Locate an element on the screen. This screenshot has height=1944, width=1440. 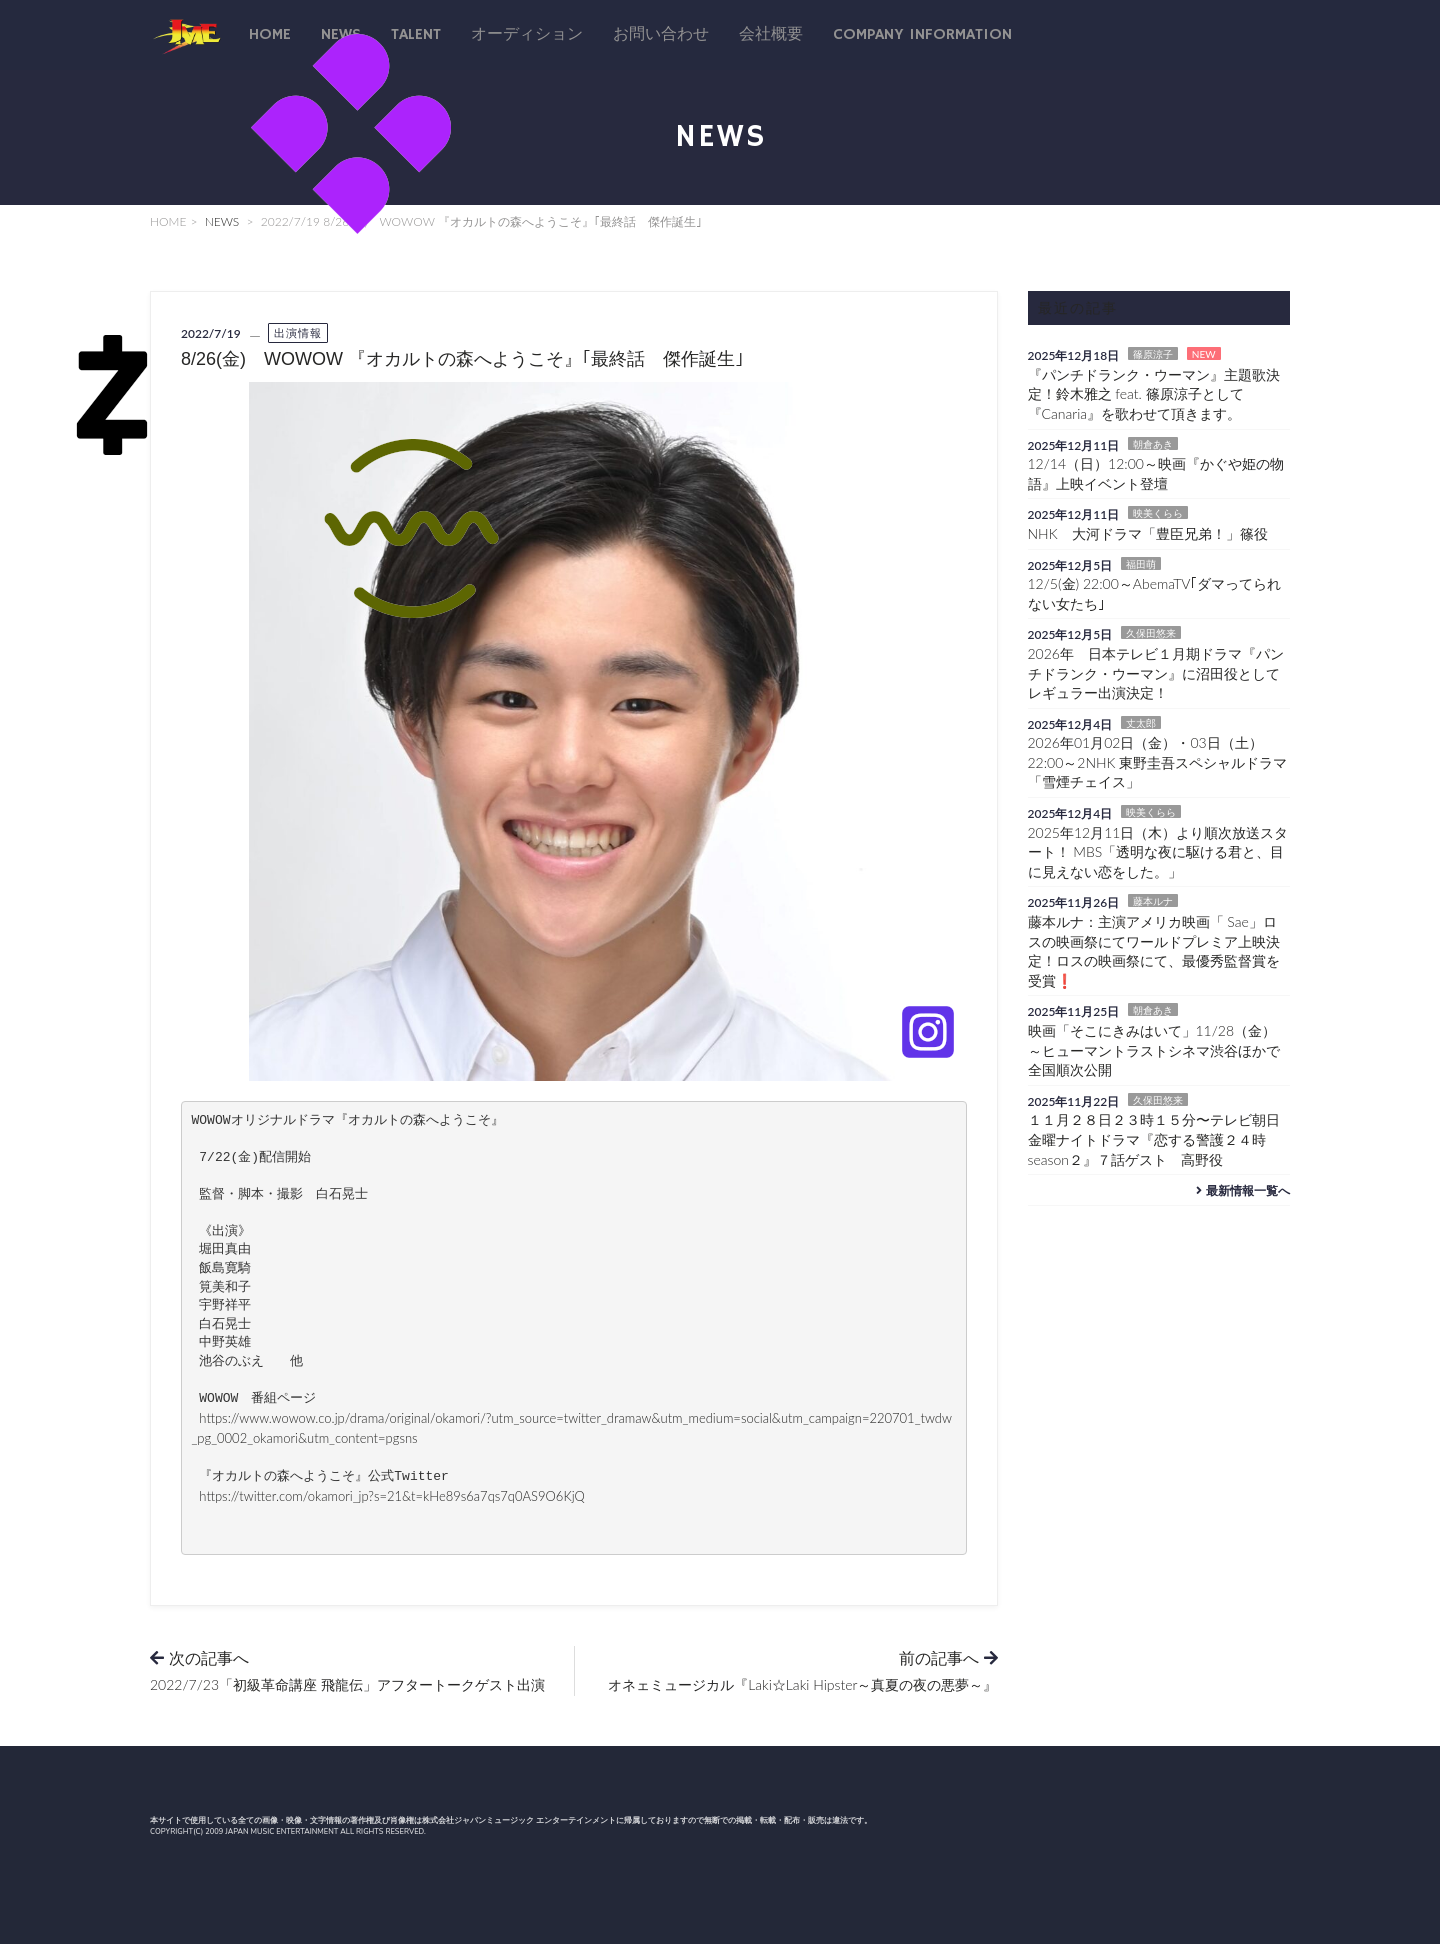
SonarQube for IDE logo is located at coordinates (411, 528).